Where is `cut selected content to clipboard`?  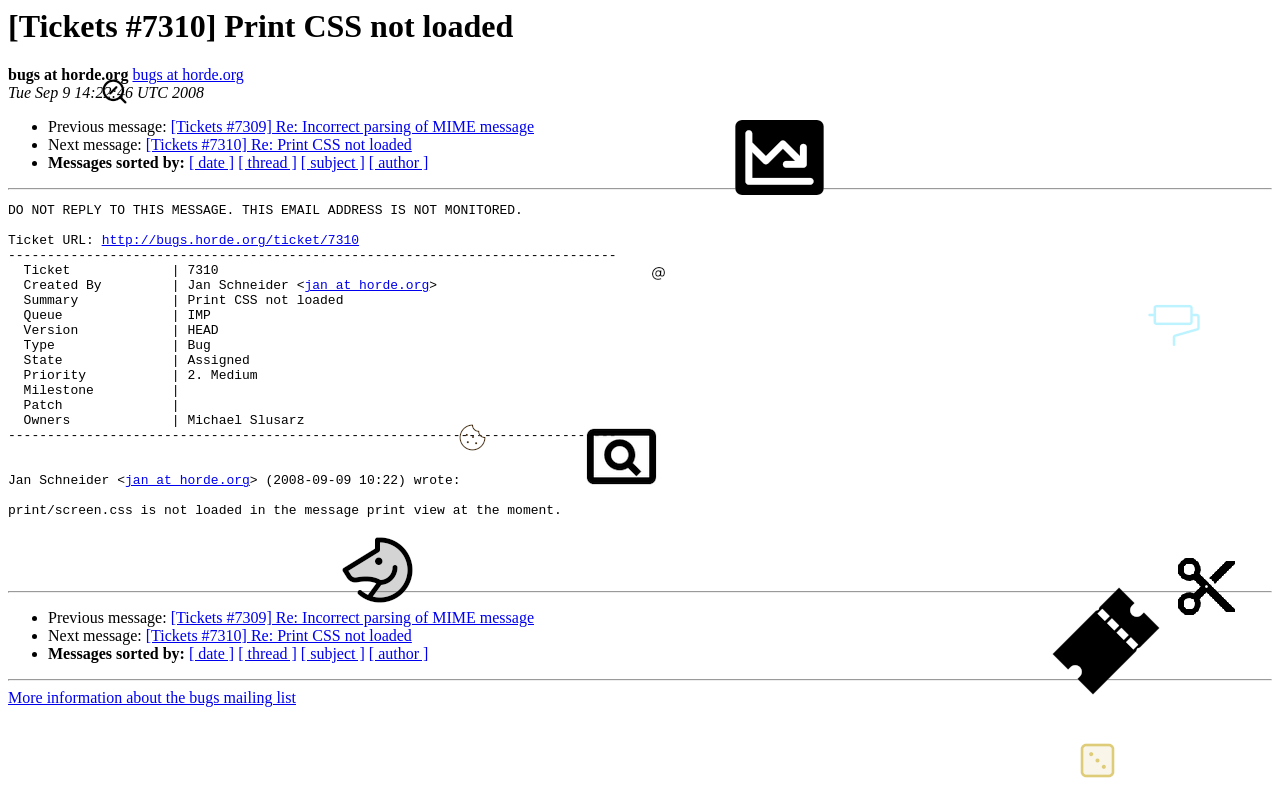 cut selected content to clipboard is located at coordinates (1206, 586).